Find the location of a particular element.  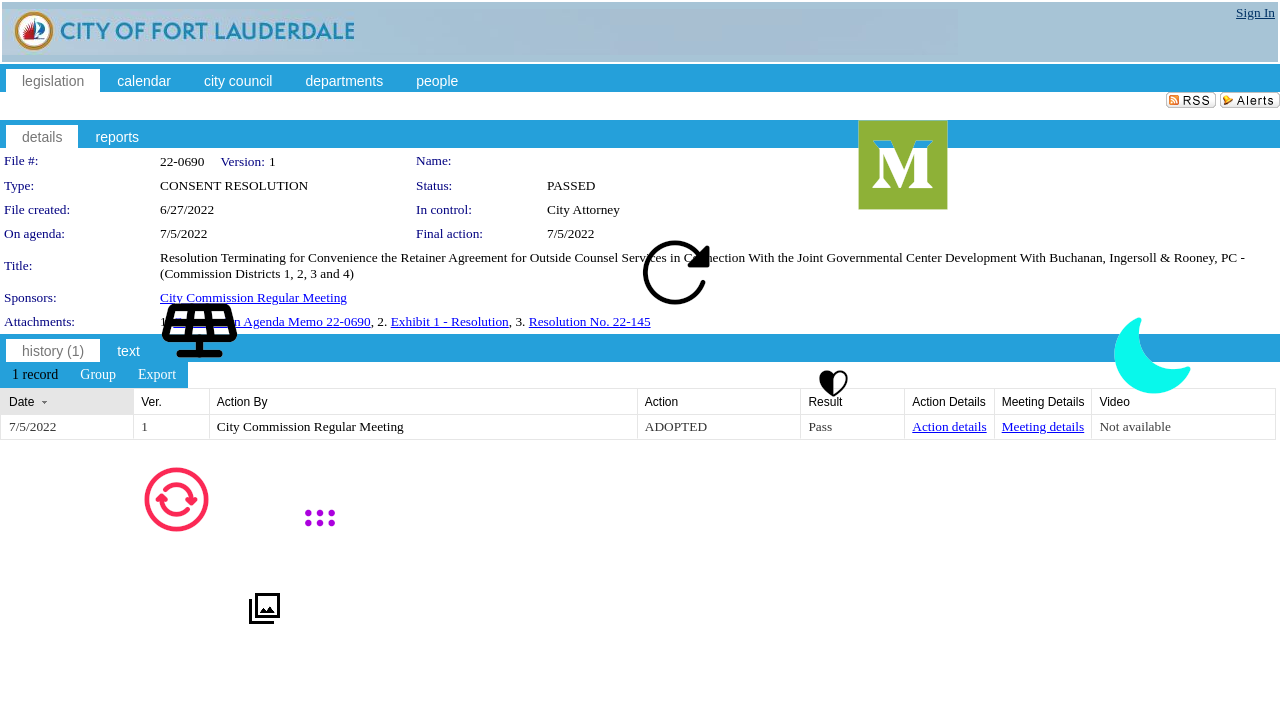

sync data with cloud or server is located at coordinates (176, 499).